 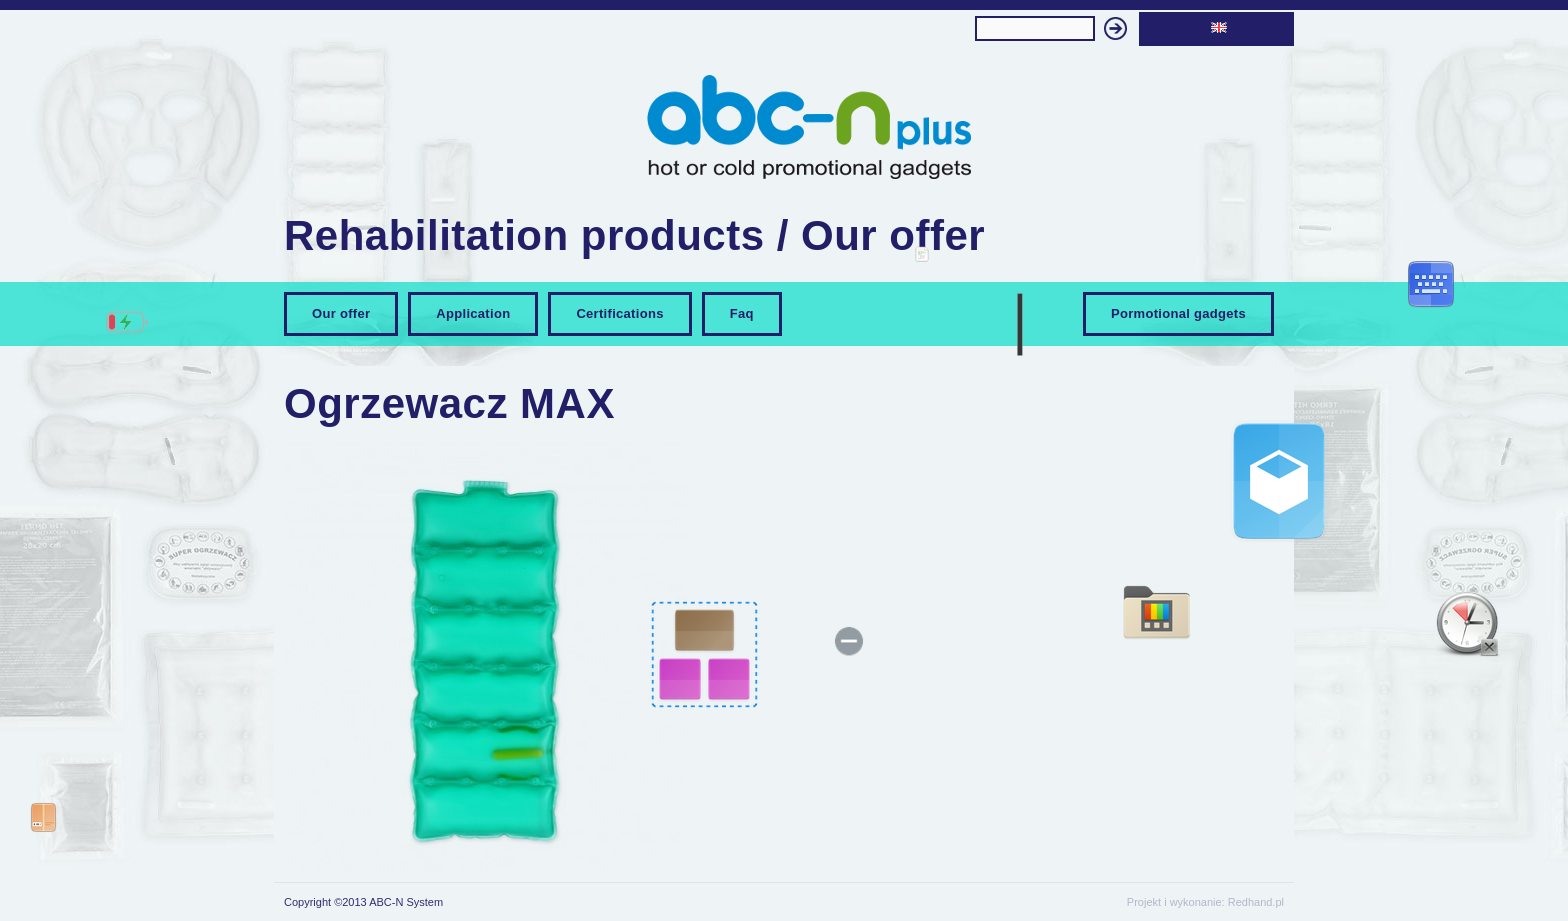 I want to click on access peripheral device settings, so click(x=1431, y=284).